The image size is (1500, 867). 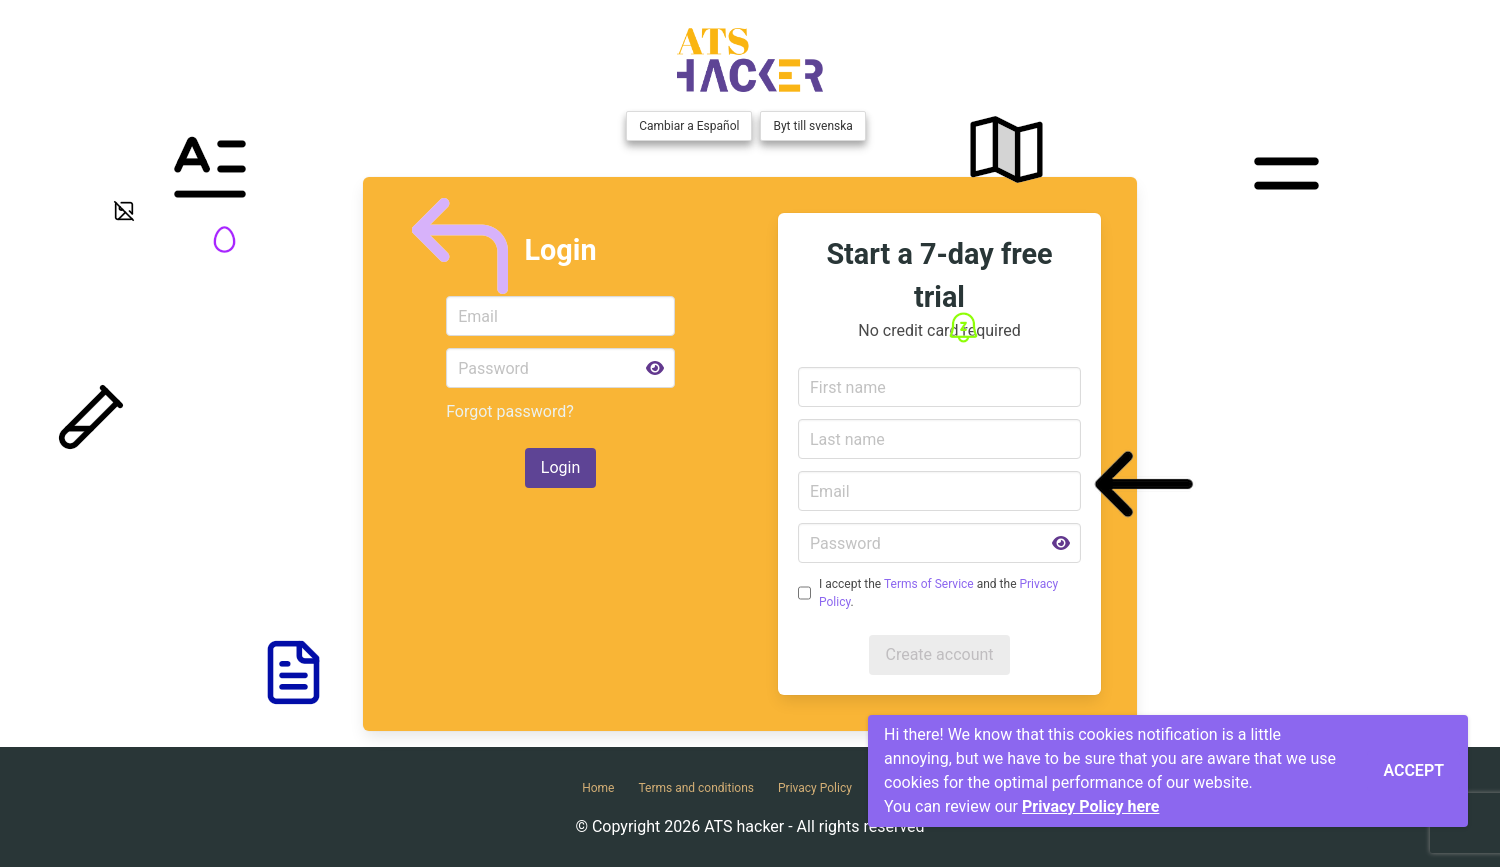 What do you see at coordinates (124, 211) in the screenshot?
I see `image failed to load` at bounding box center [124, 211].